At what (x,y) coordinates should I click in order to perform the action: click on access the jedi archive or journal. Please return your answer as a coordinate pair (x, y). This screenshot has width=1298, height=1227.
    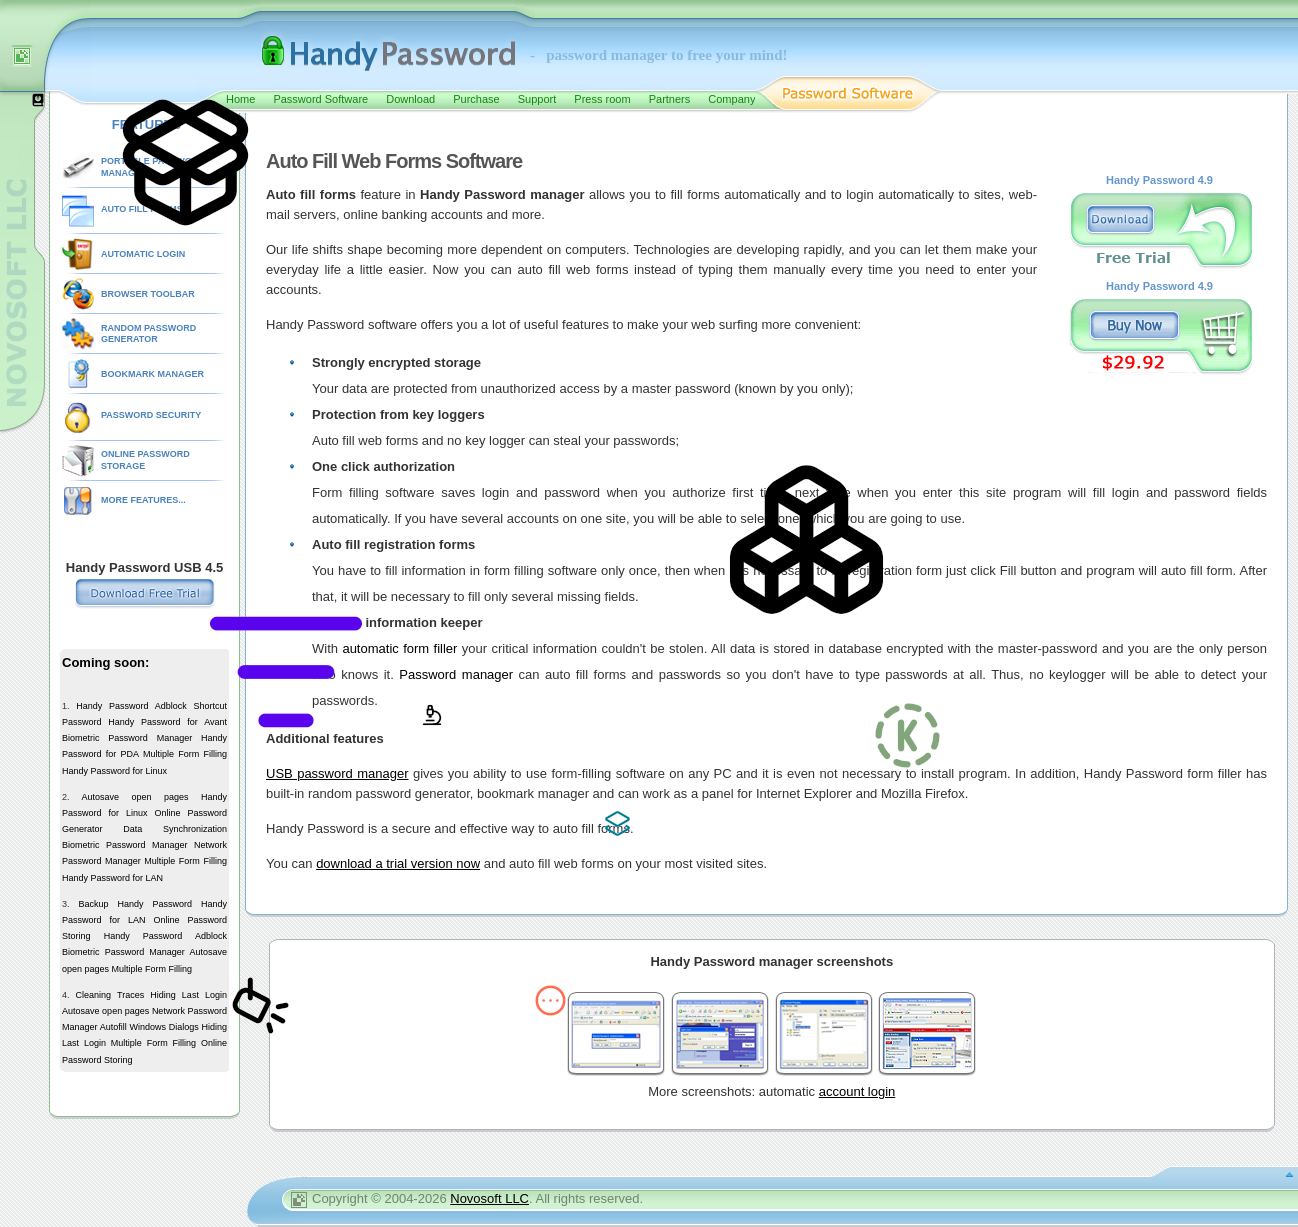
    Looking at the image, I should click on (38, 100).